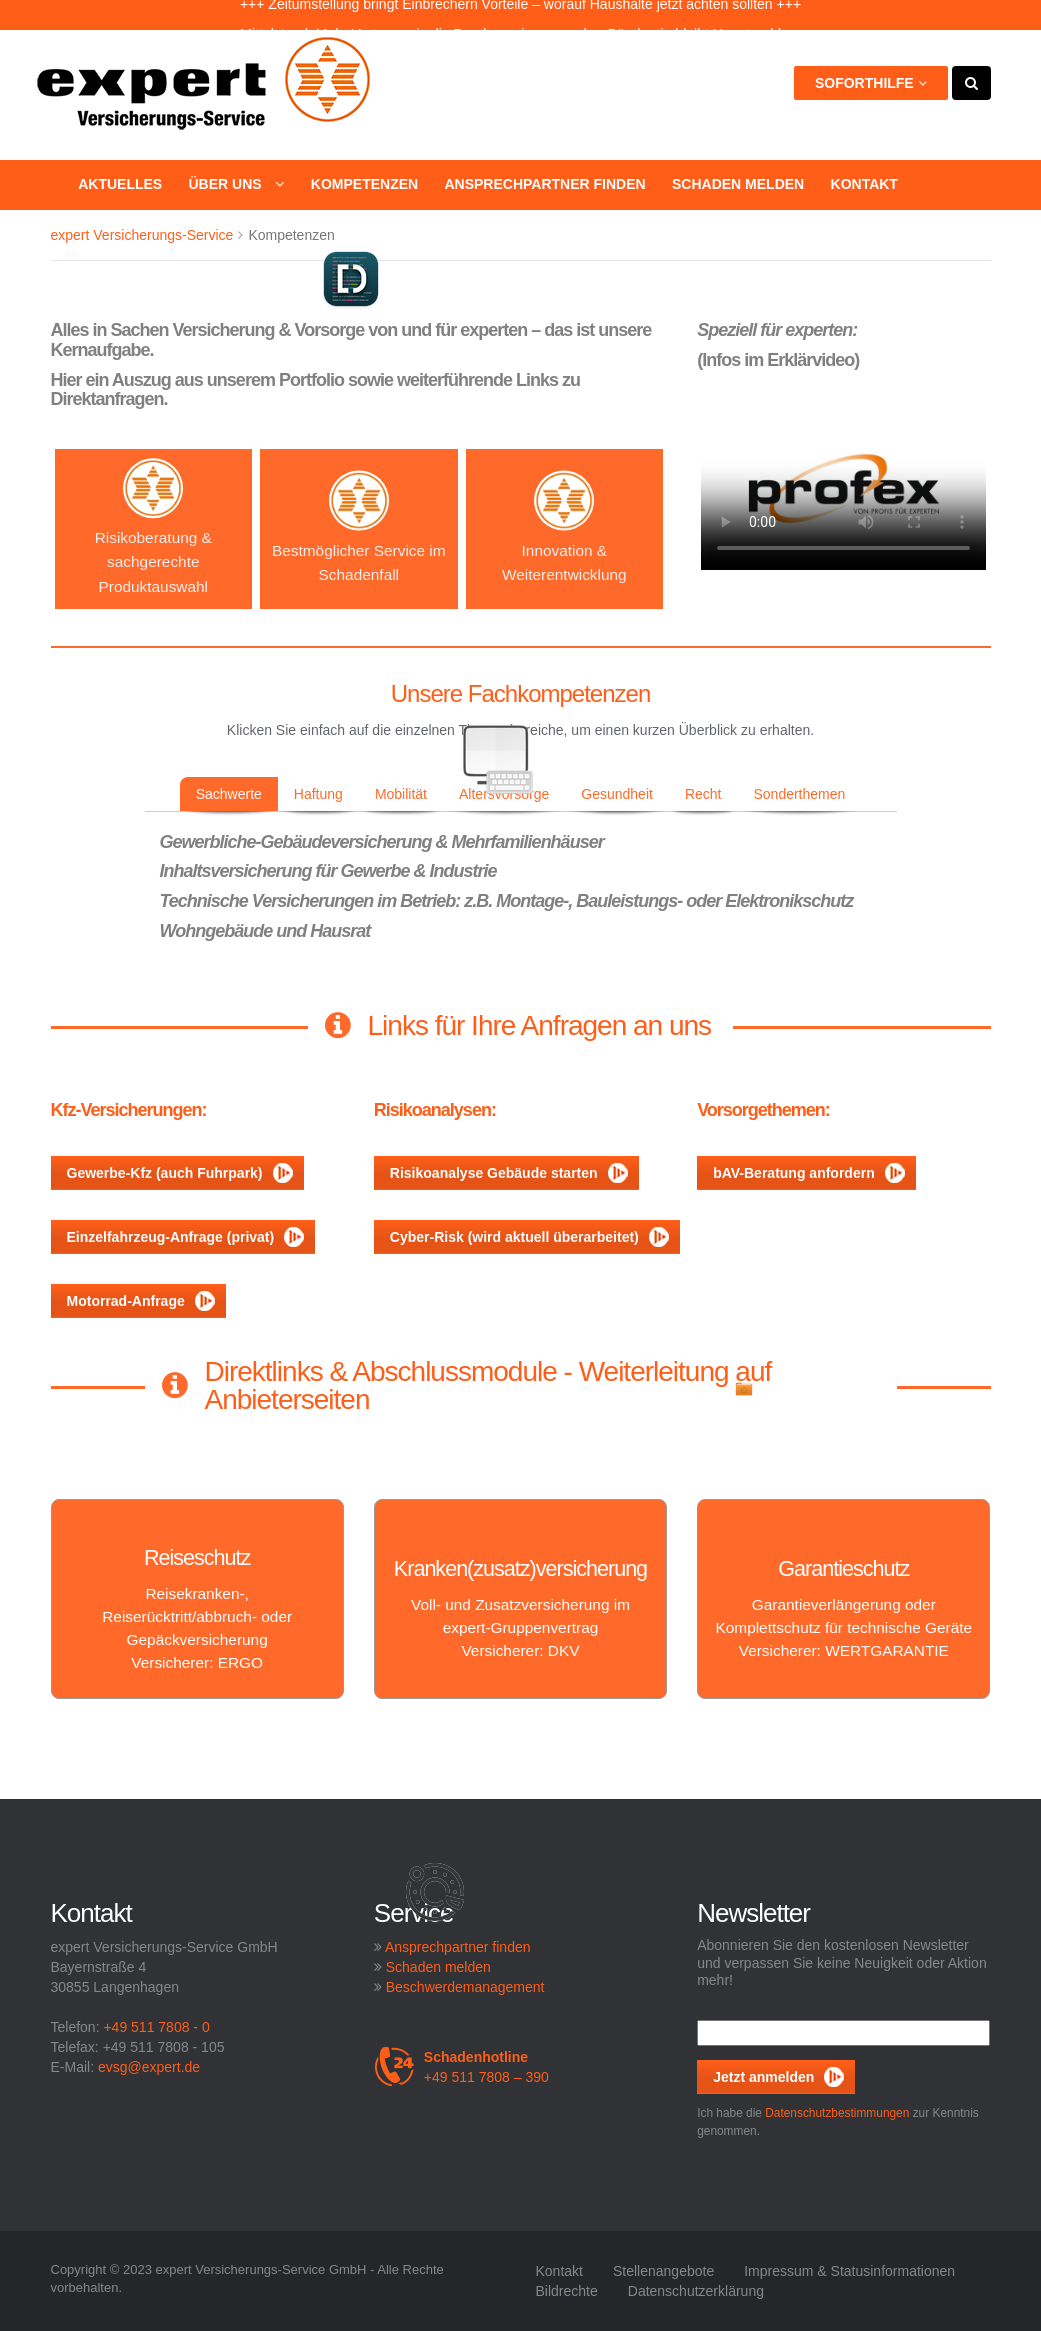  Describe the element at coordinates (351, 279) in the screenshot. I see `open quickDocs documentation app` at that location.